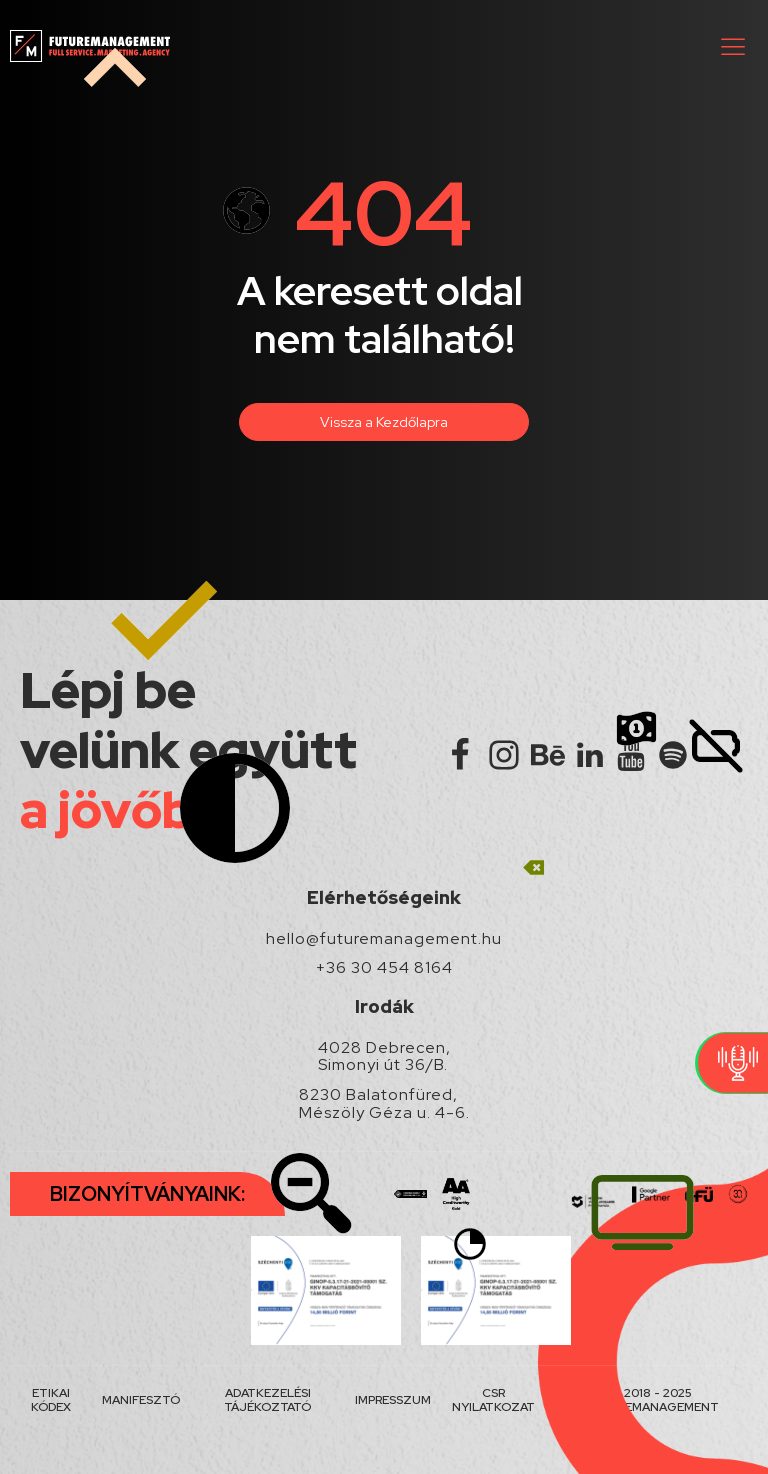  I want to click on adjust display brightness or contrast, so click(235, 808).